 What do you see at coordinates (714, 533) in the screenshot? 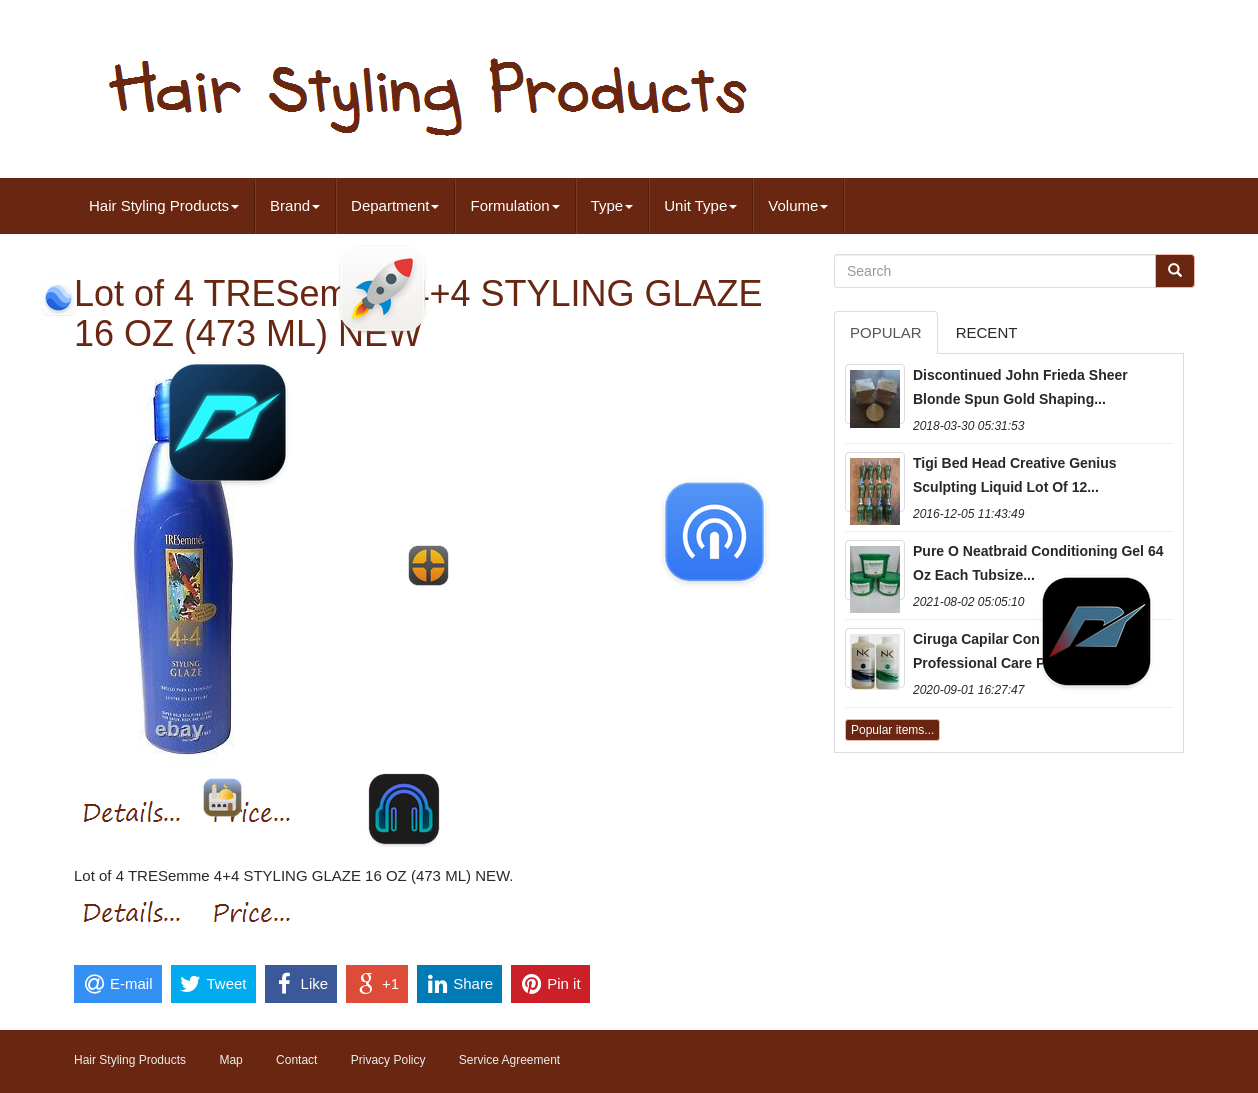
I see `enable personal hotspot sharing` at bounding box center [714, 533].